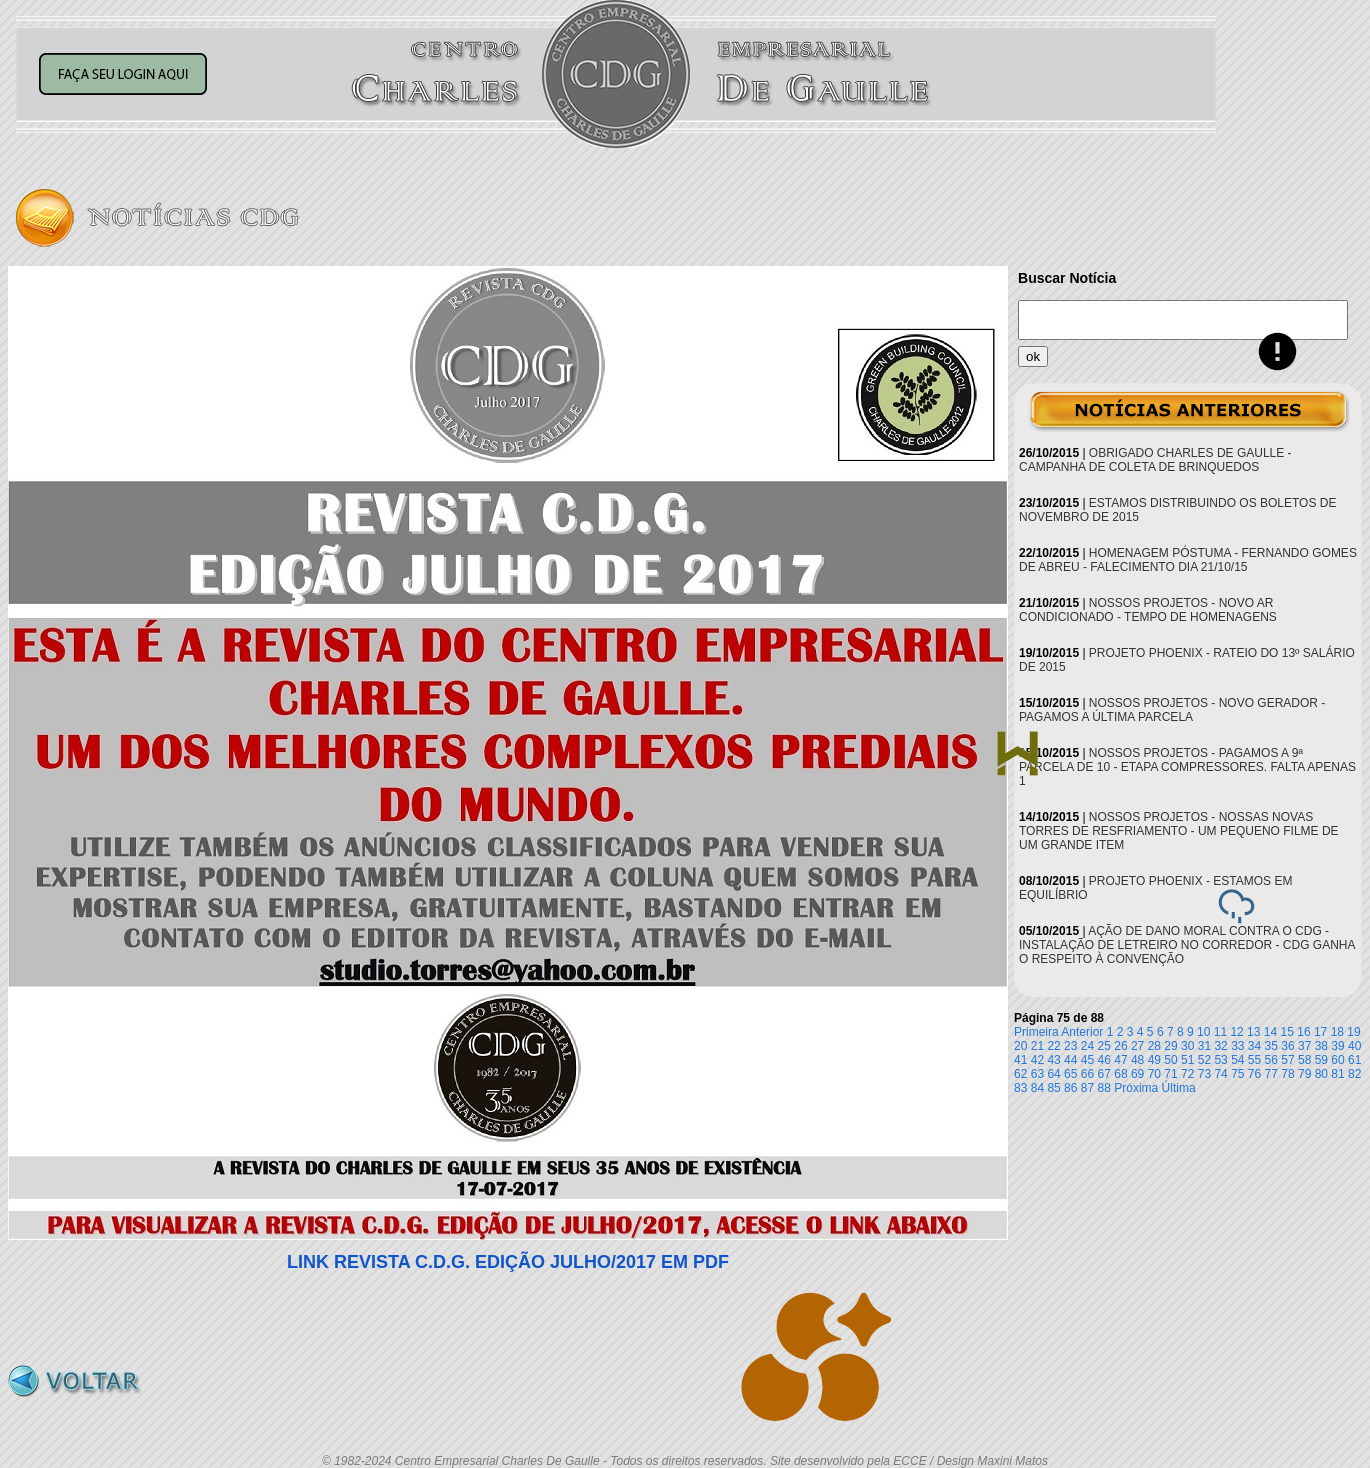  I want to click on apply AI-powered color filters to an image, so click(813, 1367).